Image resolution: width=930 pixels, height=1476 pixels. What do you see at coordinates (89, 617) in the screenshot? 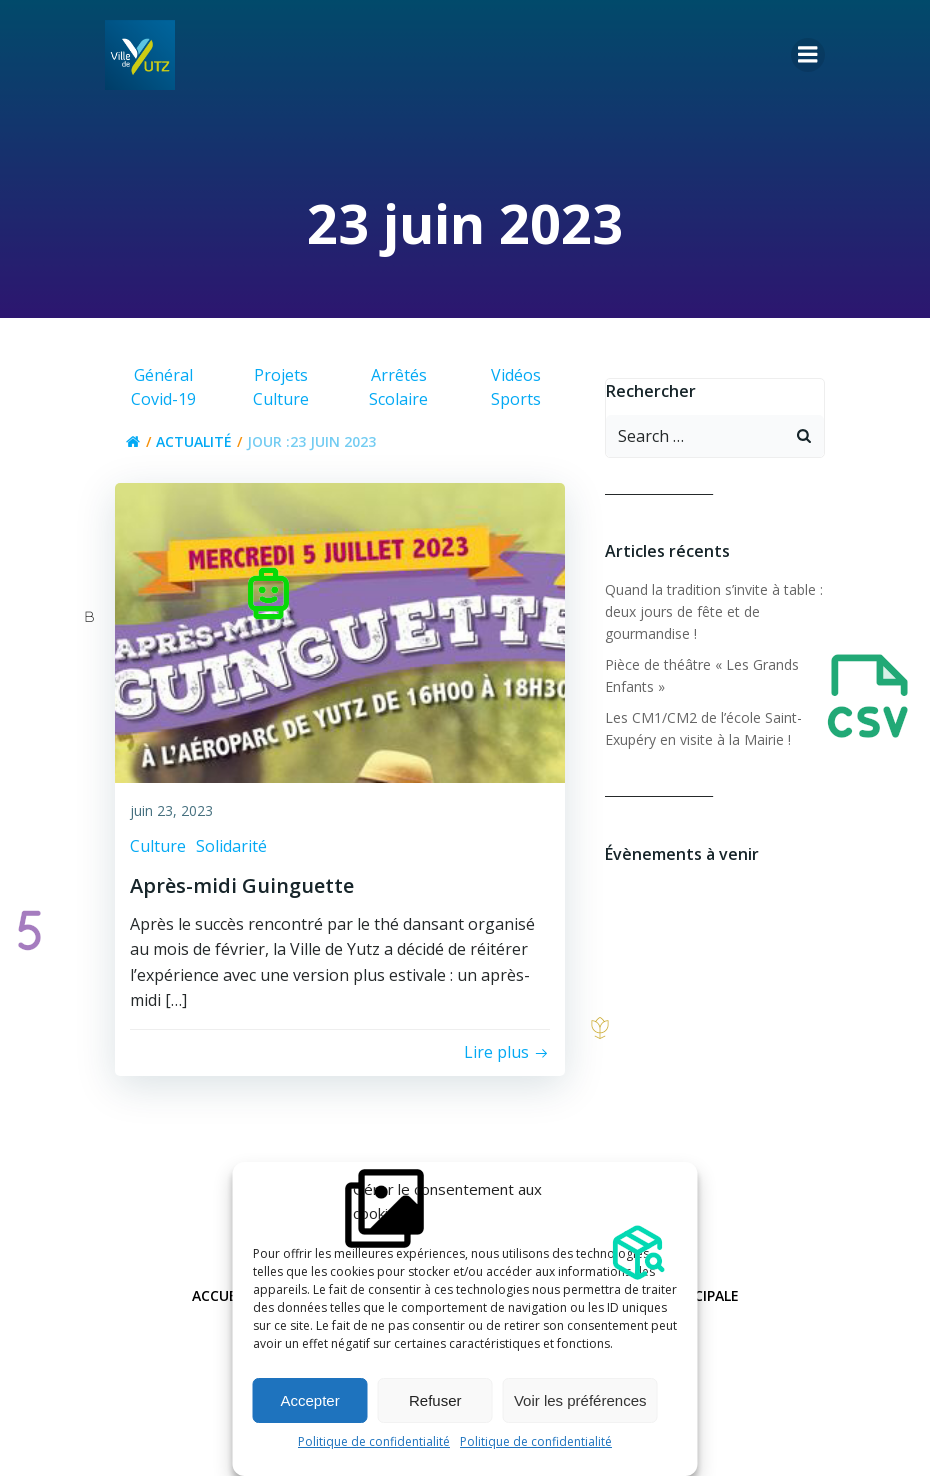
I see `apply bold formatting to selected text` at bounding box center [89, 617].